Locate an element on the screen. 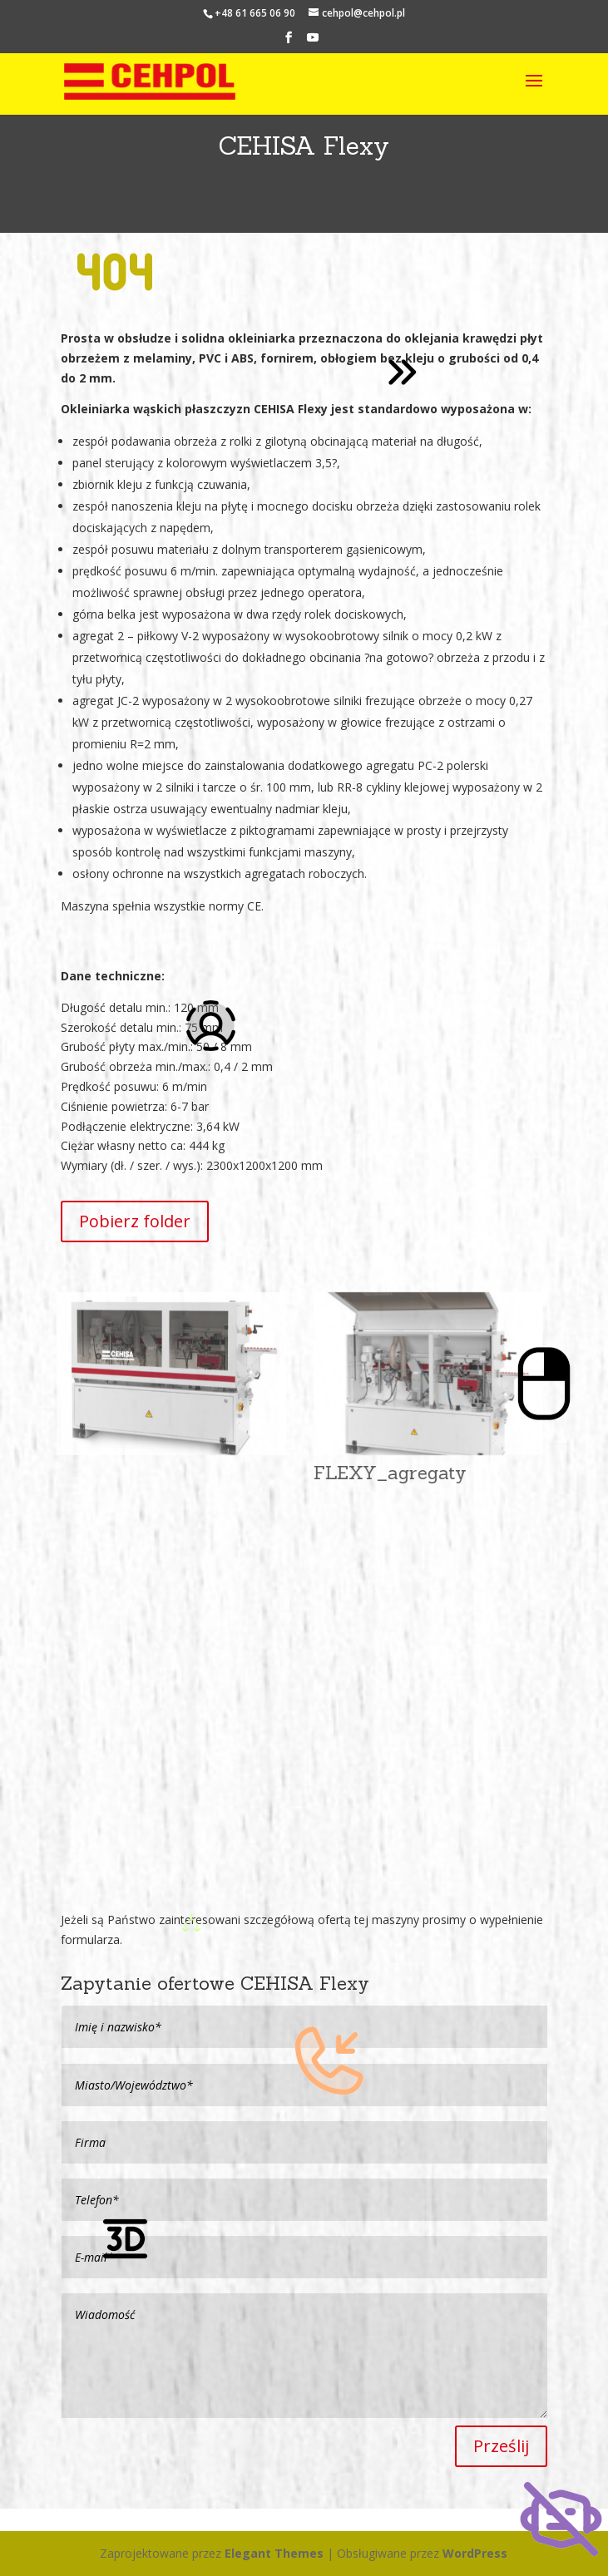 This screenshot has width=608, height=2576. indicates page not found error is located at coordinates (115, 272).